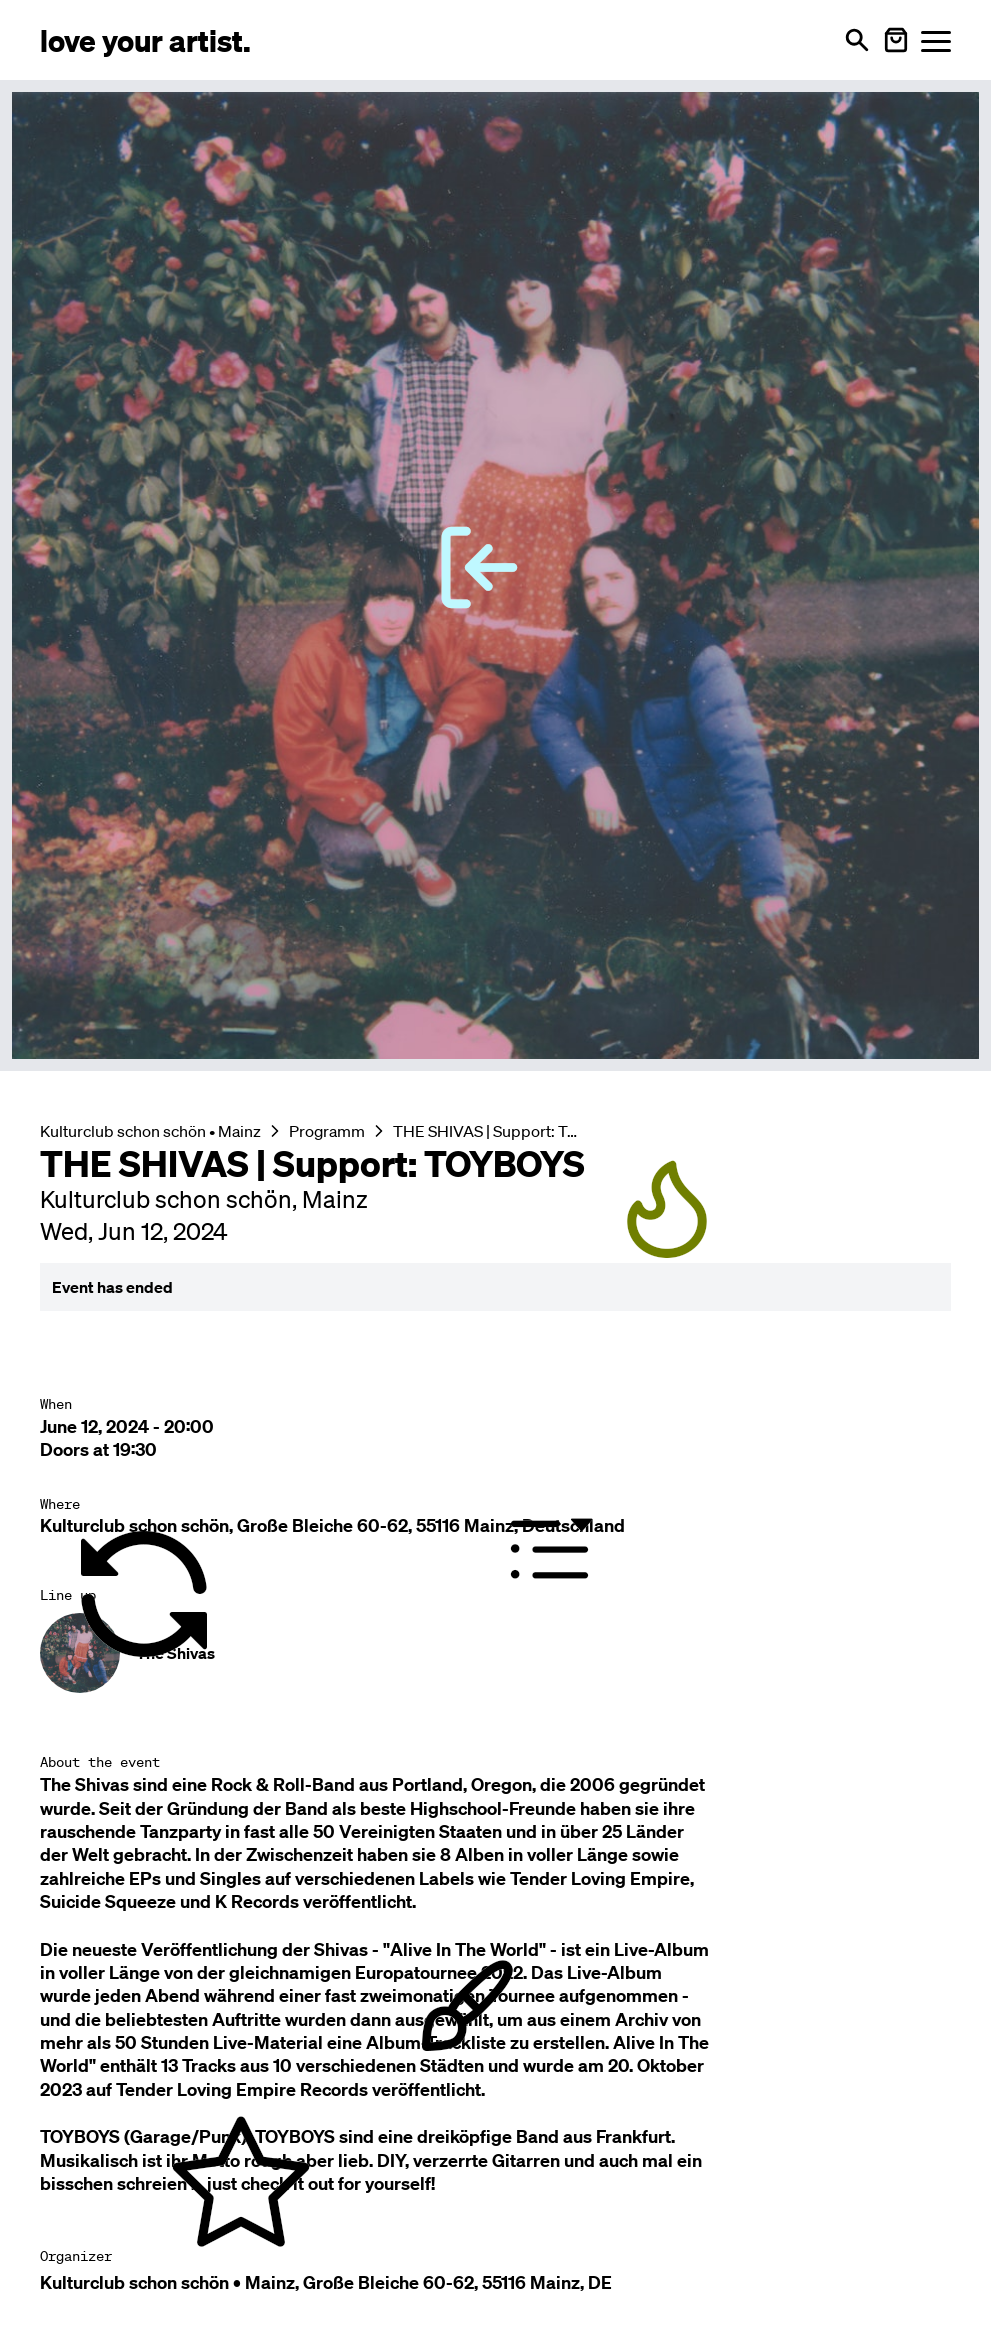 The image size is (991, 2332). I want to click on sign in to your account, so click(476, 567).